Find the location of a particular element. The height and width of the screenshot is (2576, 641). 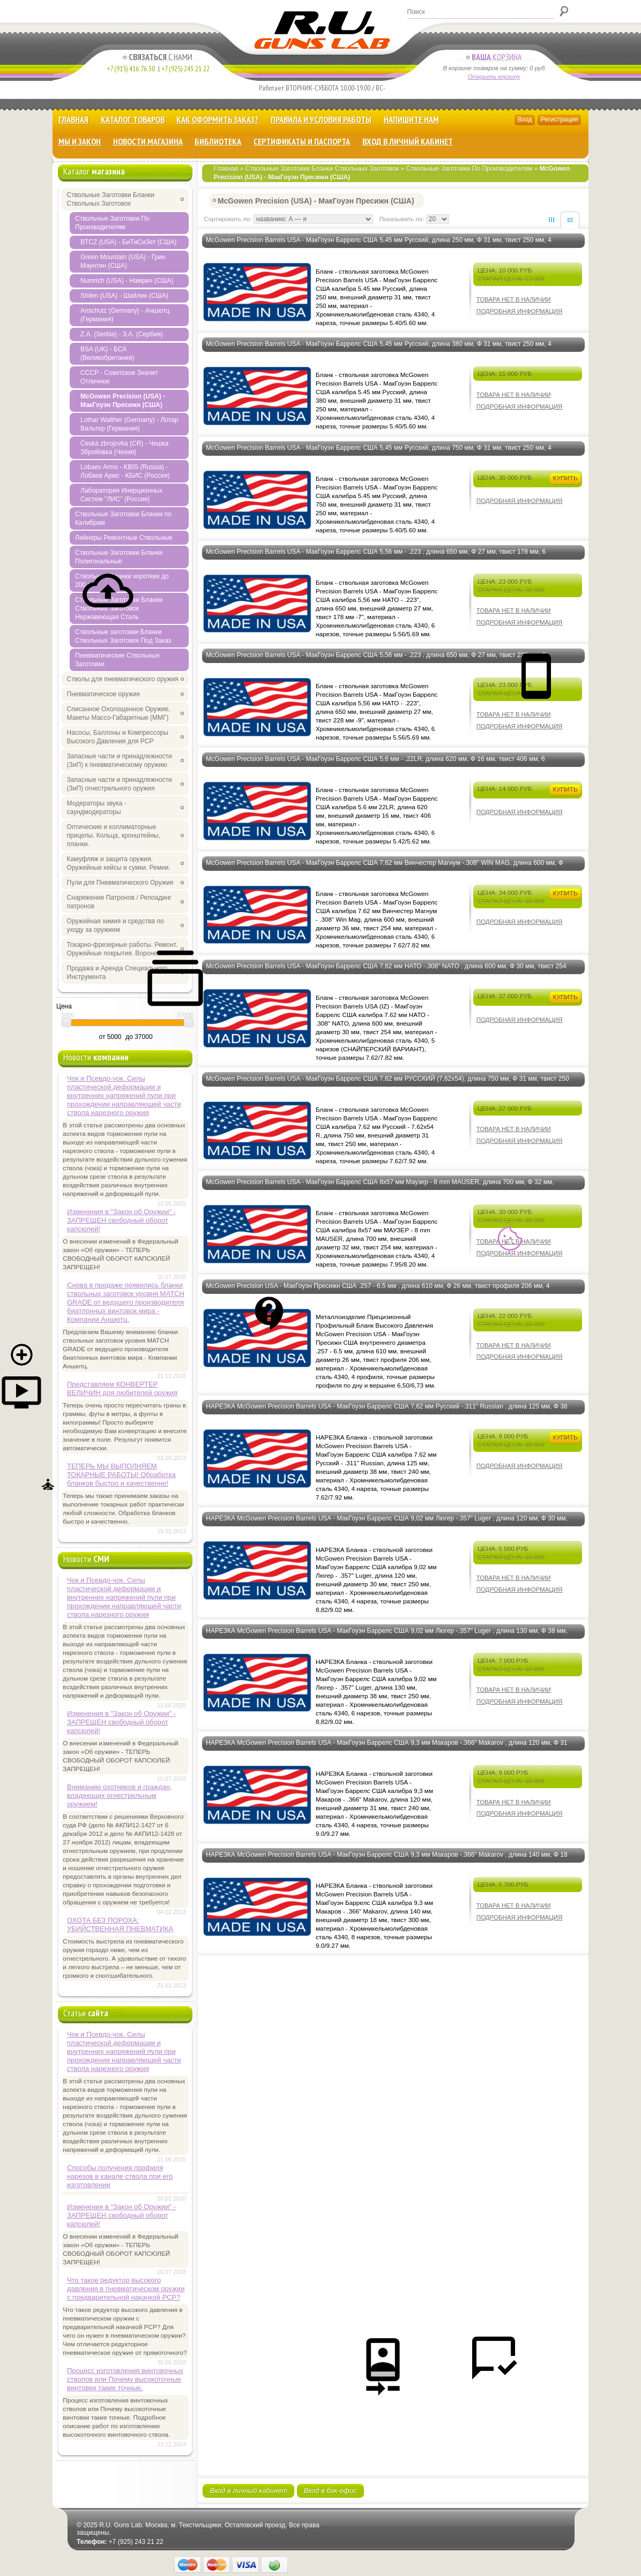

mark a message as read is located at coordinates (494, 2358).